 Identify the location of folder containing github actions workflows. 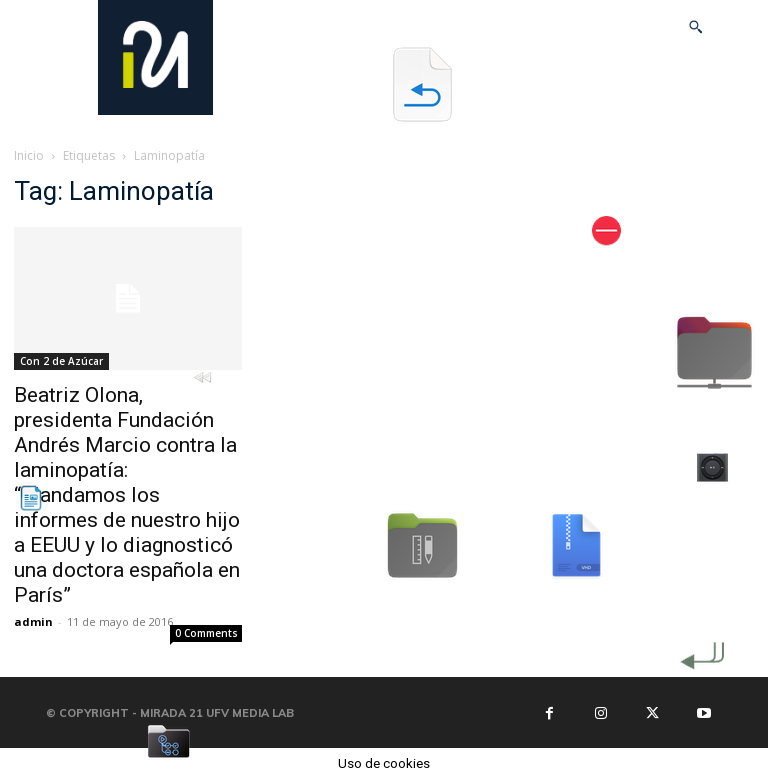
(168, 742).